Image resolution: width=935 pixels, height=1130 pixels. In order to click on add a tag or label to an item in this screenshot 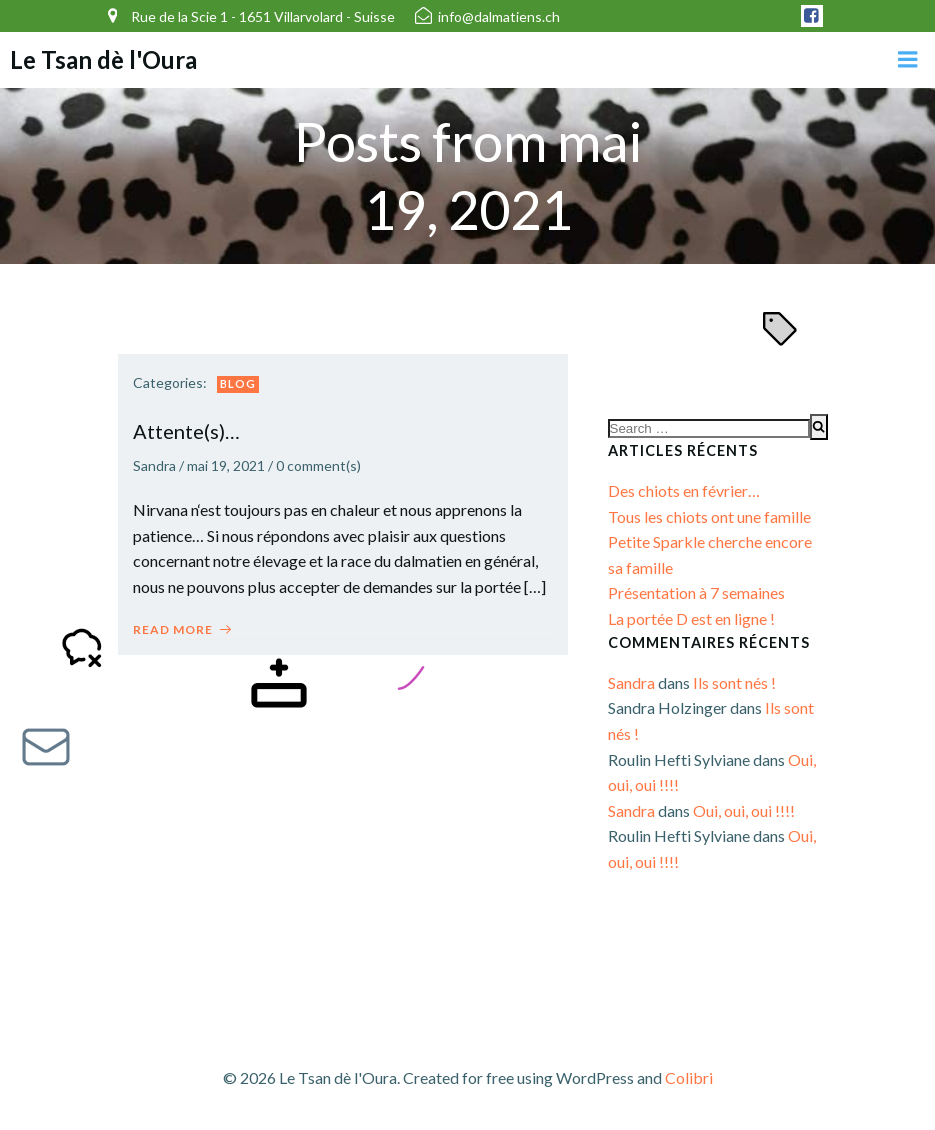, I will do `click(778, 327)`.